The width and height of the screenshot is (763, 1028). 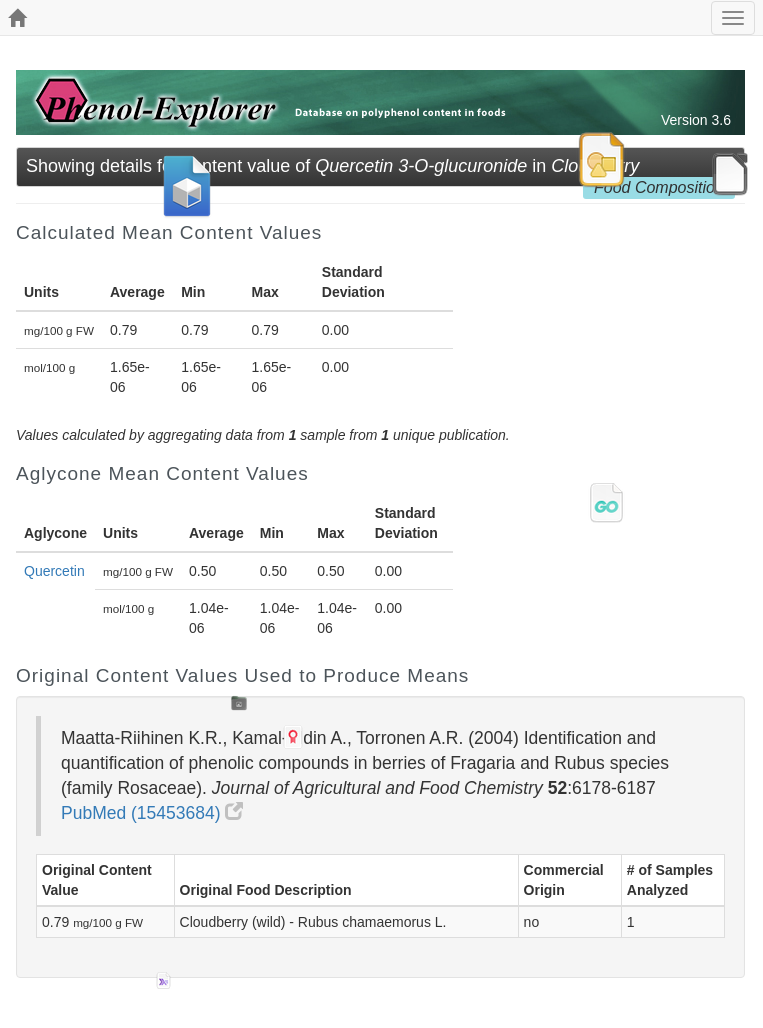 I want to click on a haskell source code file, so click(x=163, y=980).